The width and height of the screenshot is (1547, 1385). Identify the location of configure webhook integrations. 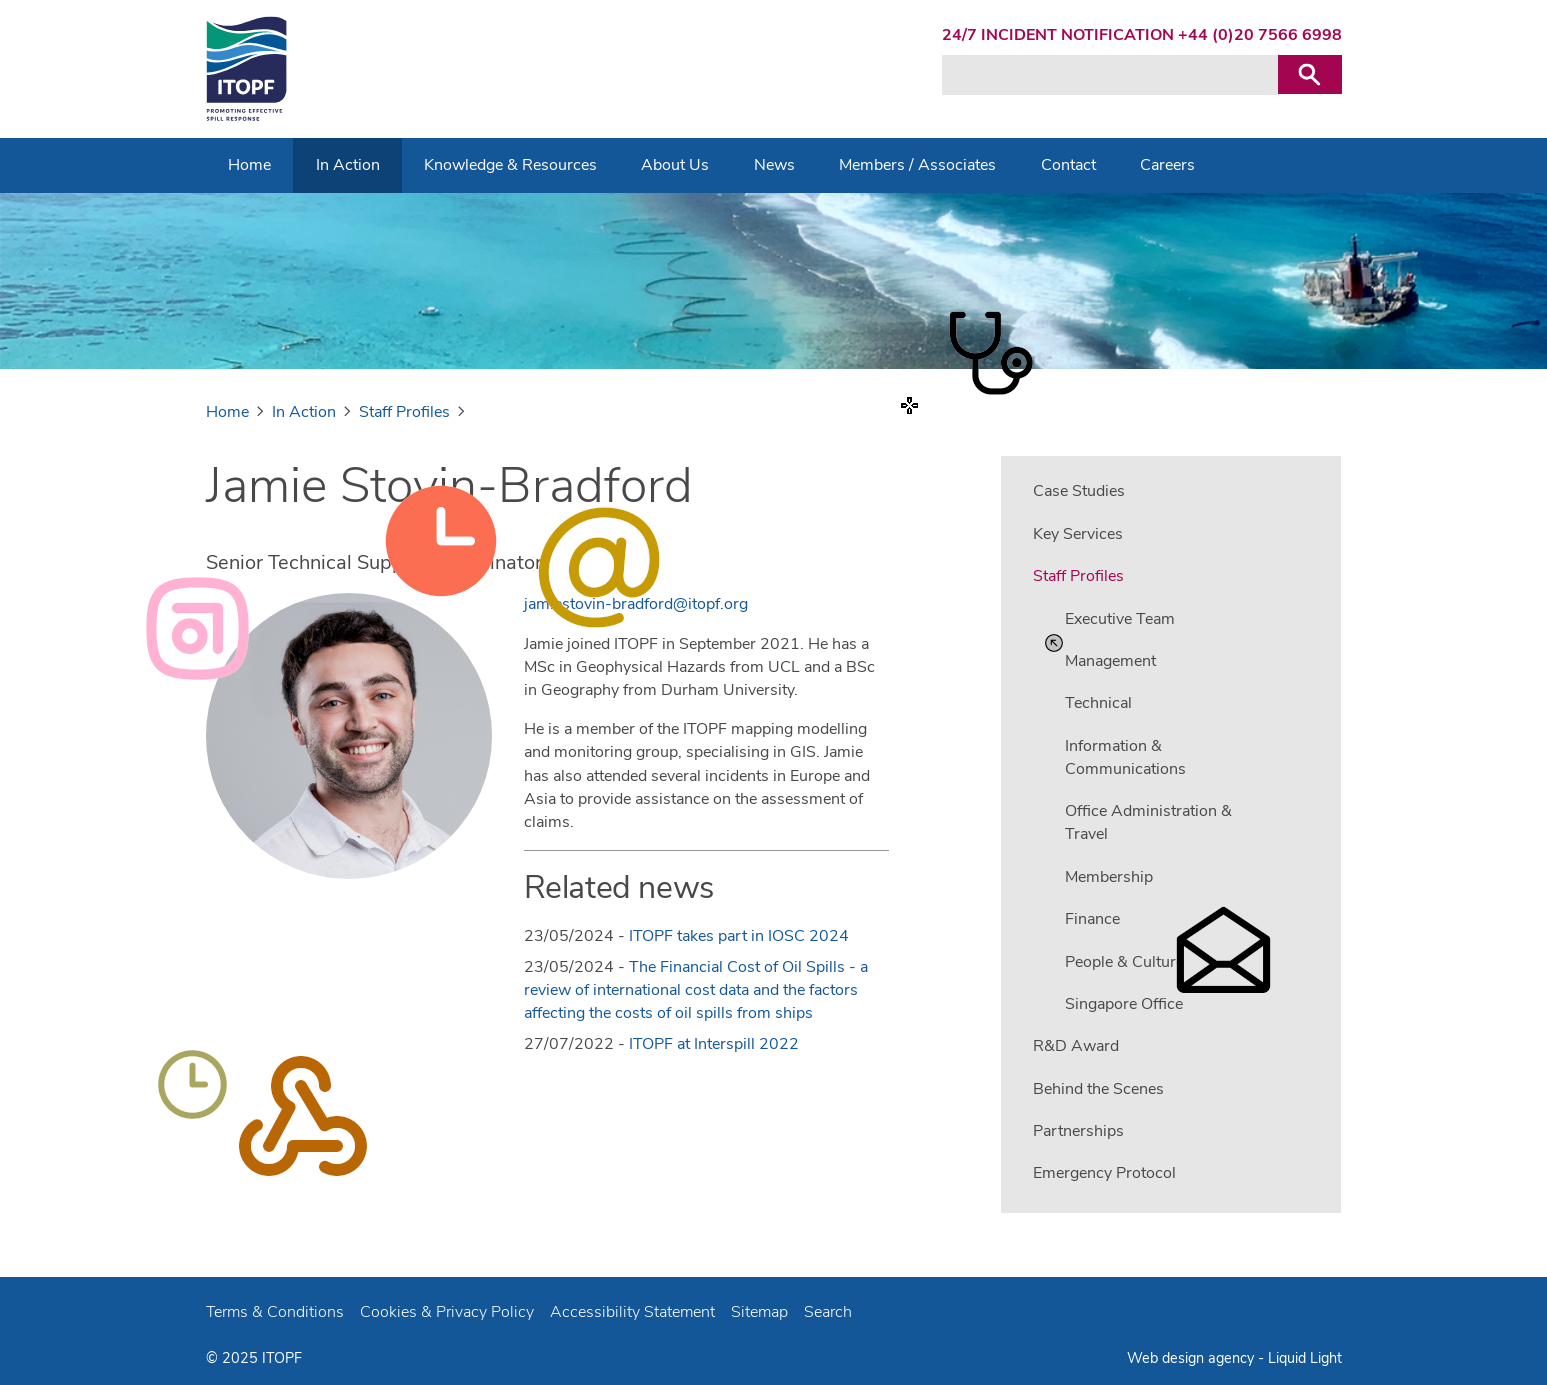
(303, 1116).